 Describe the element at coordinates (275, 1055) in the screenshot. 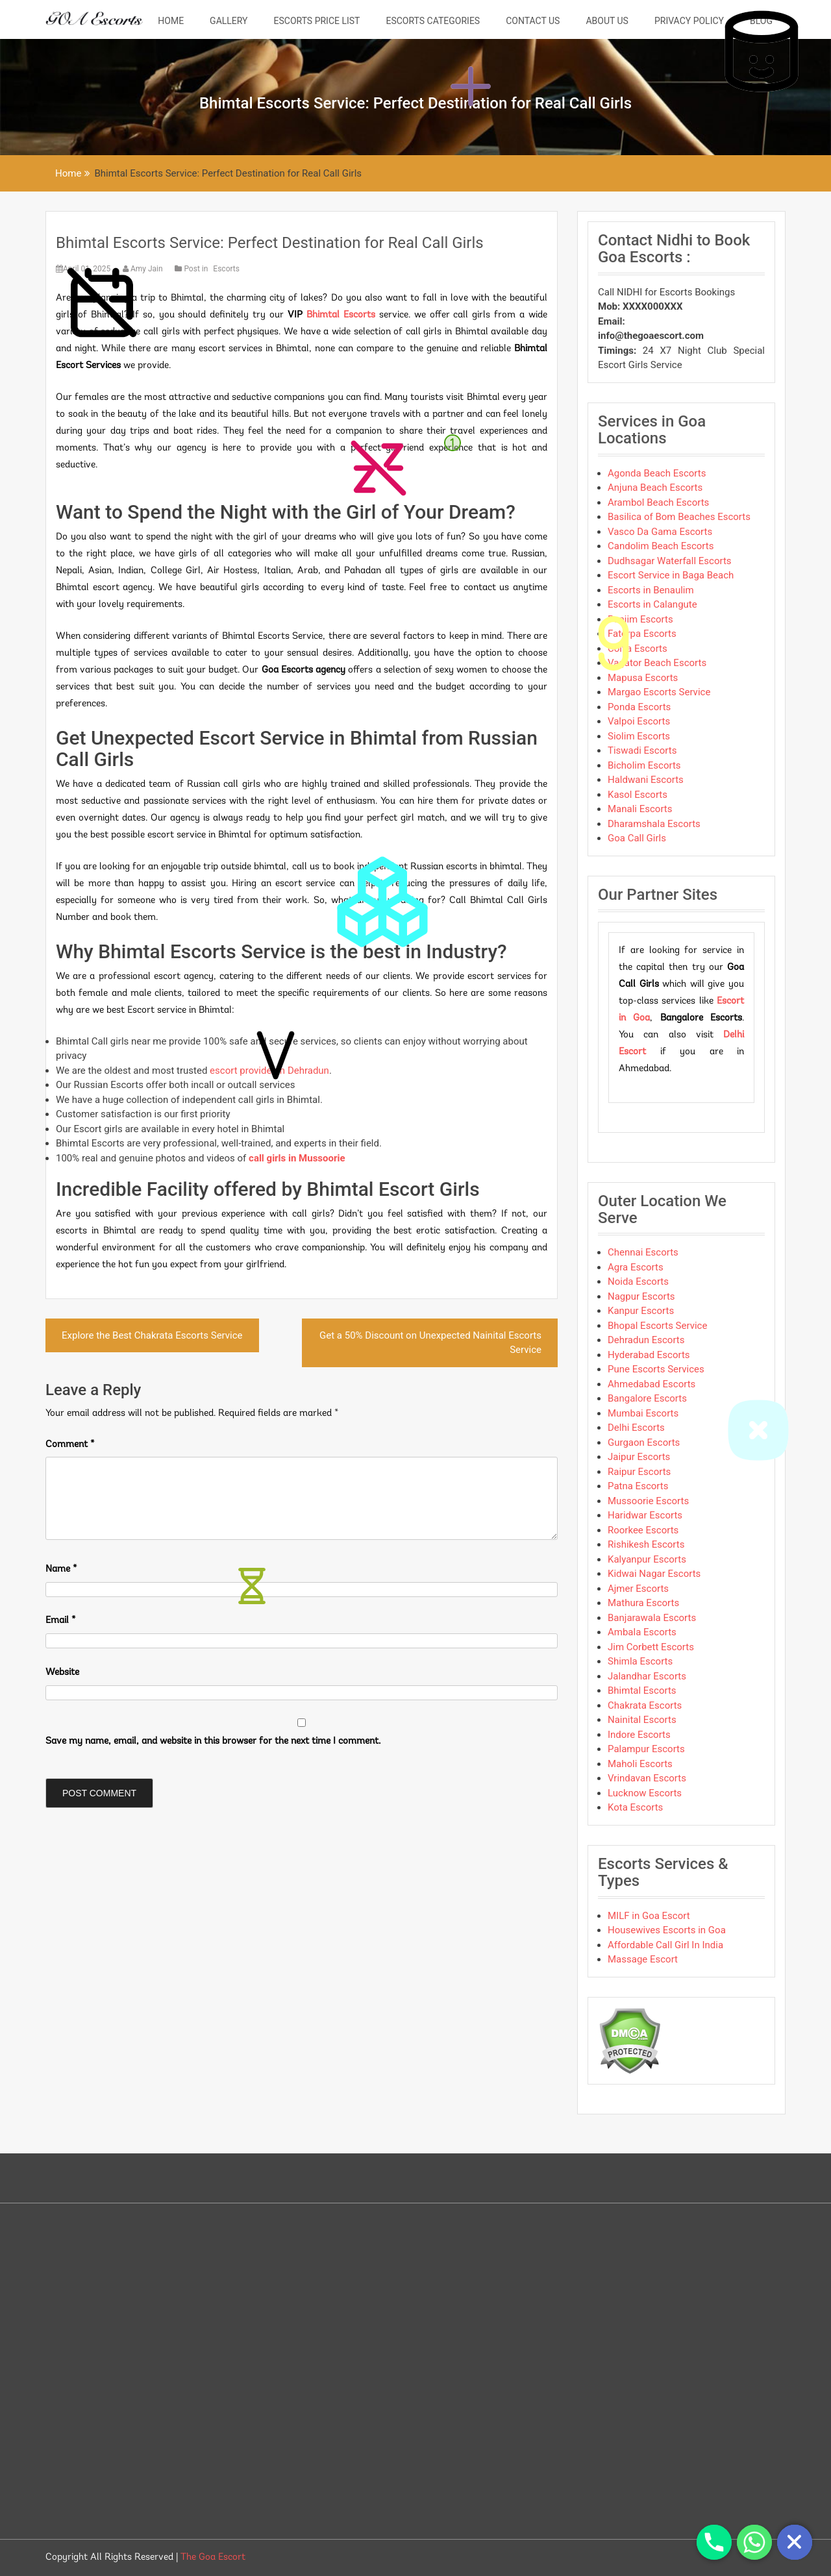

I see `indicates items starting with the letter V` at that location.